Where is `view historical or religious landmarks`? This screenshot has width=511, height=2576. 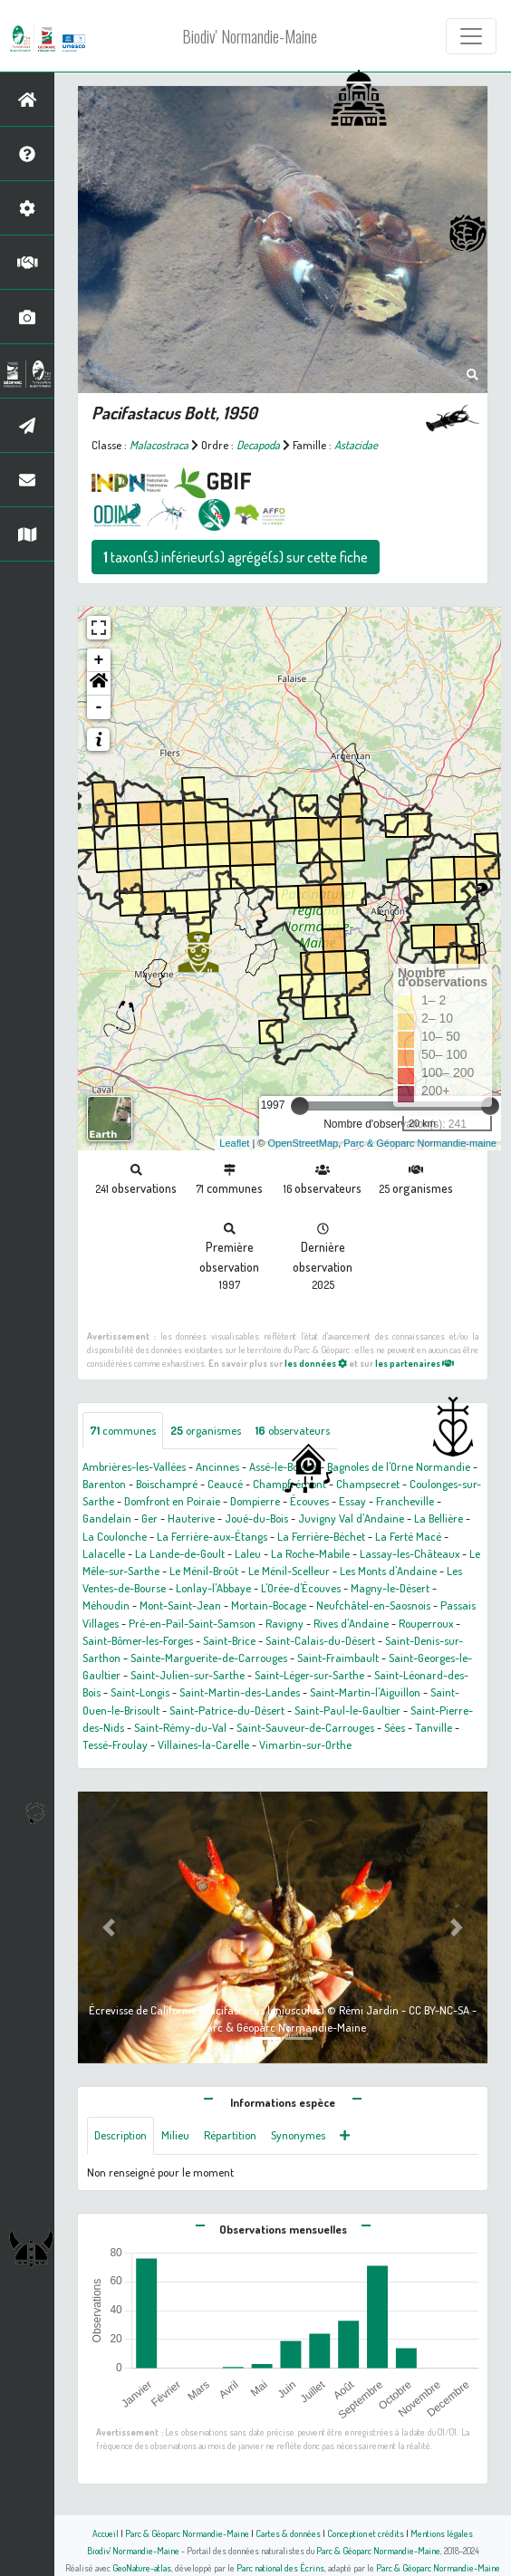 view historical or religious landmarks is located at coordinates (359, 98).